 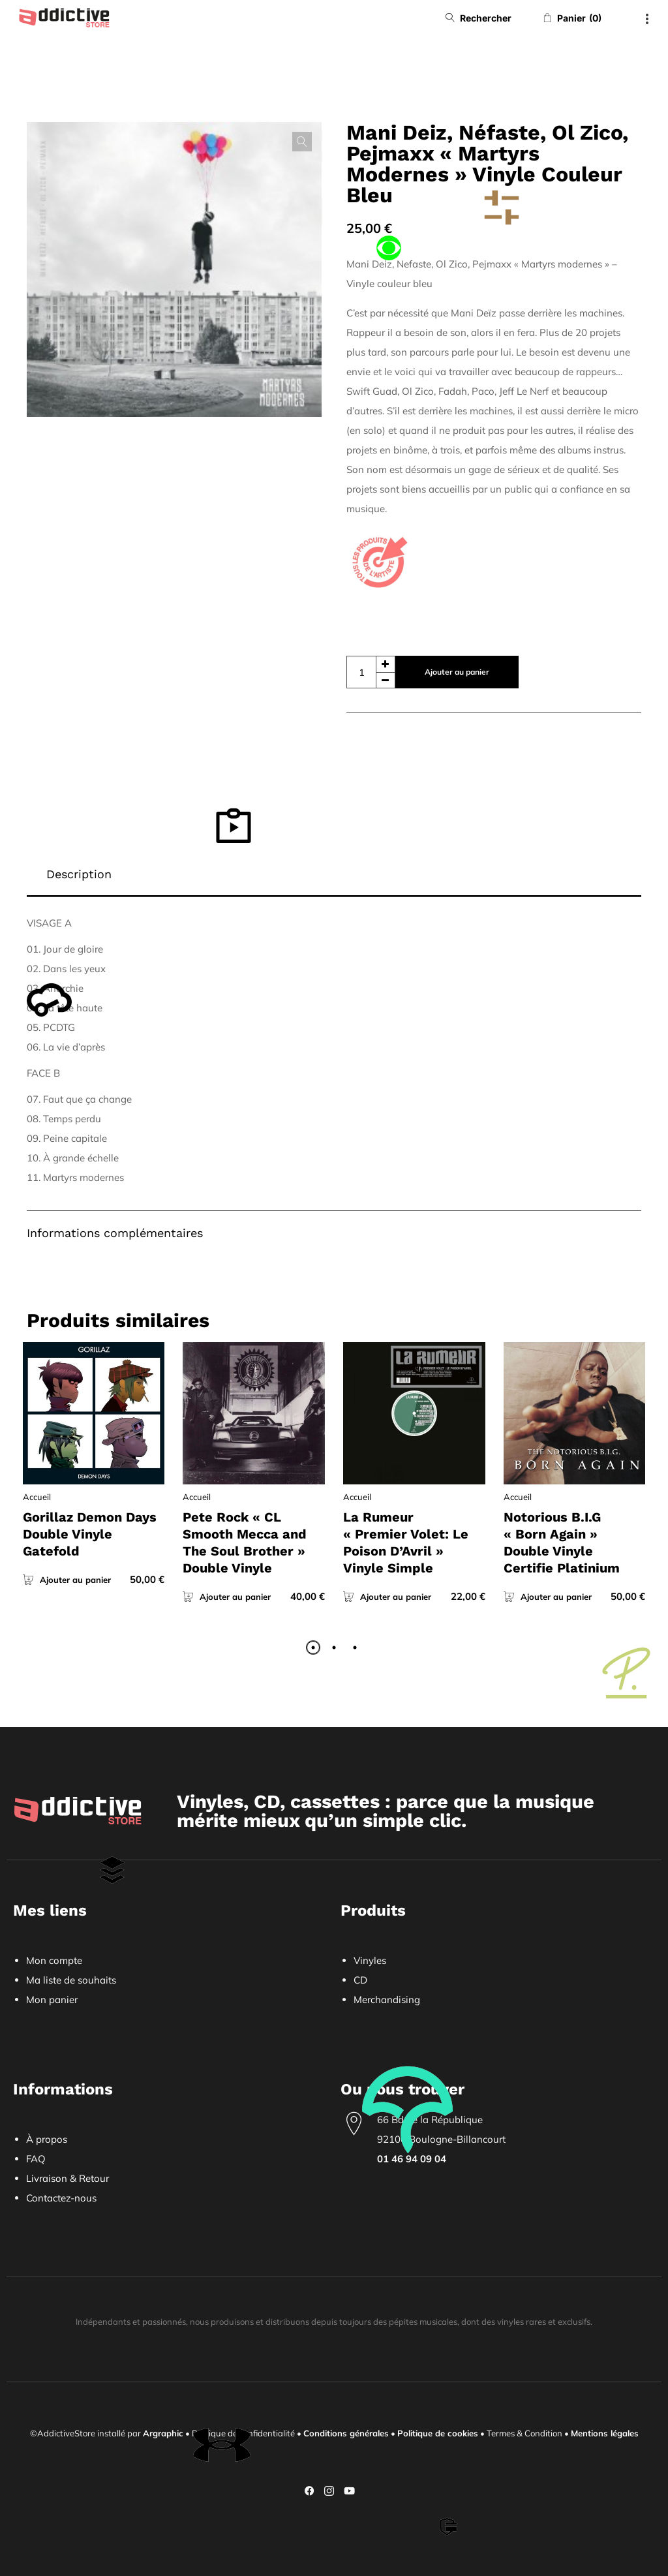 I want to click on link to Codecov code coverage service, so click(x=407, y=2109).